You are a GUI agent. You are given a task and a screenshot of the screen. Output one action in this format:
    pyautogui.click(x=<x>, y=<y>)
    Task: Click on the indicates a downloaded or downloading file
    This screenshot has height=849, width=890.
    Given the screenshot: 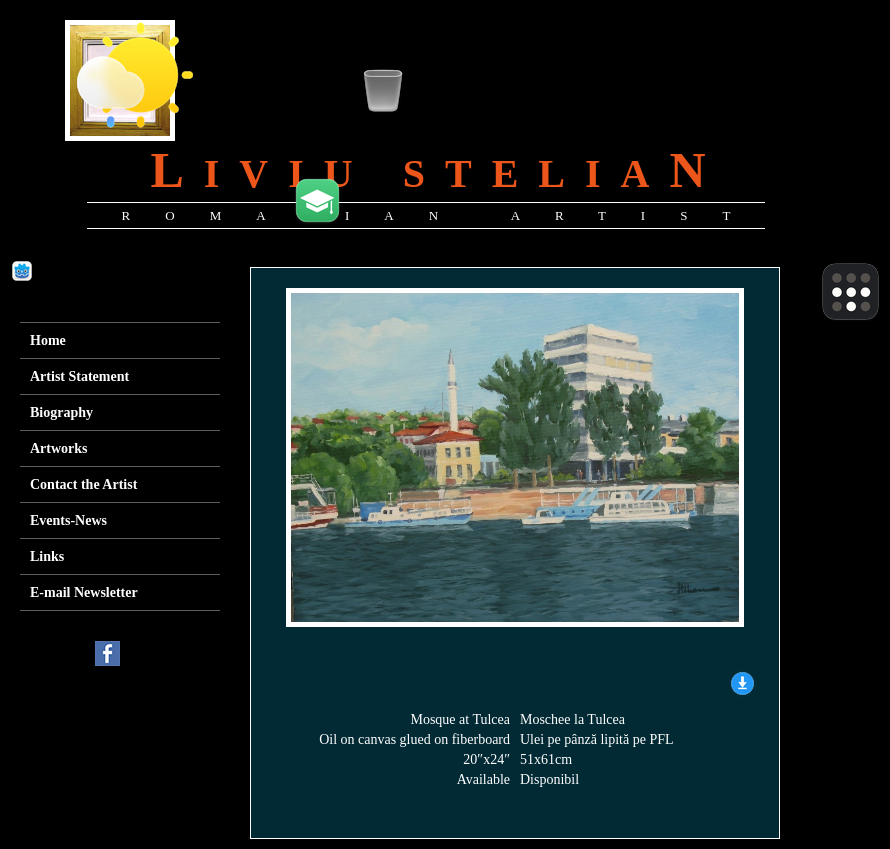 What is the action you would take?
    pyautogui.click(x=742, y=683)
    